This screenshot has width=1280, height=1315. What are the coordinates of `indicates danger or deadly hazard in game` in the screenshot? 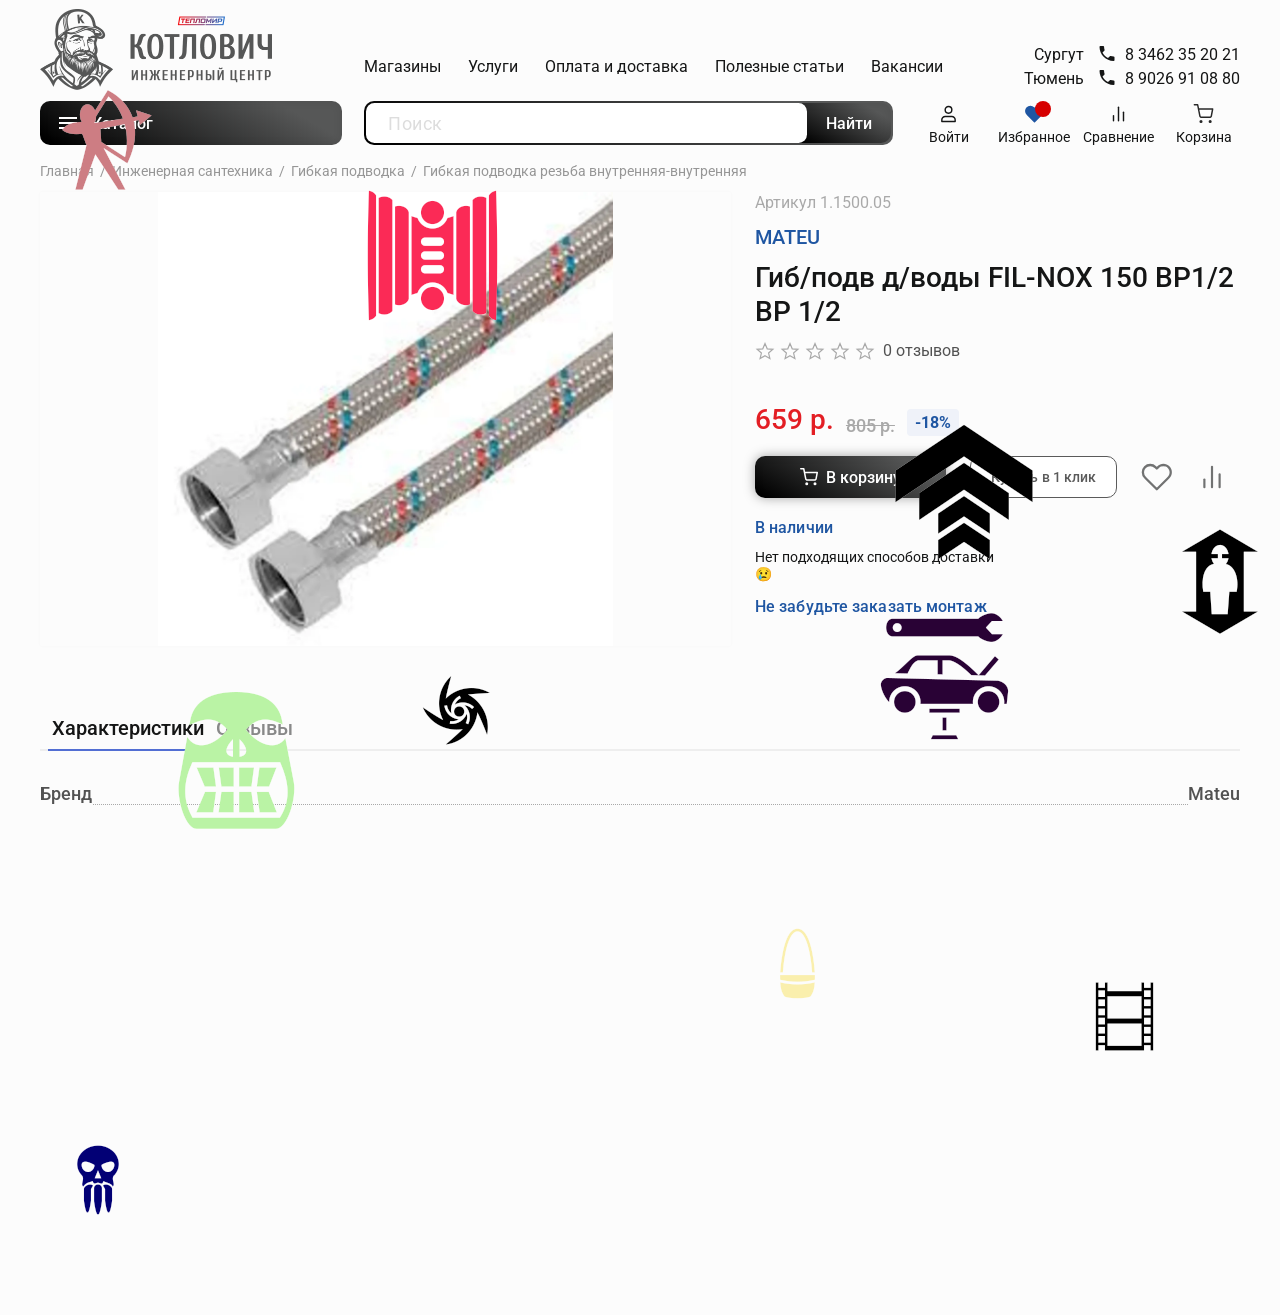 It's located at (98, 1180).